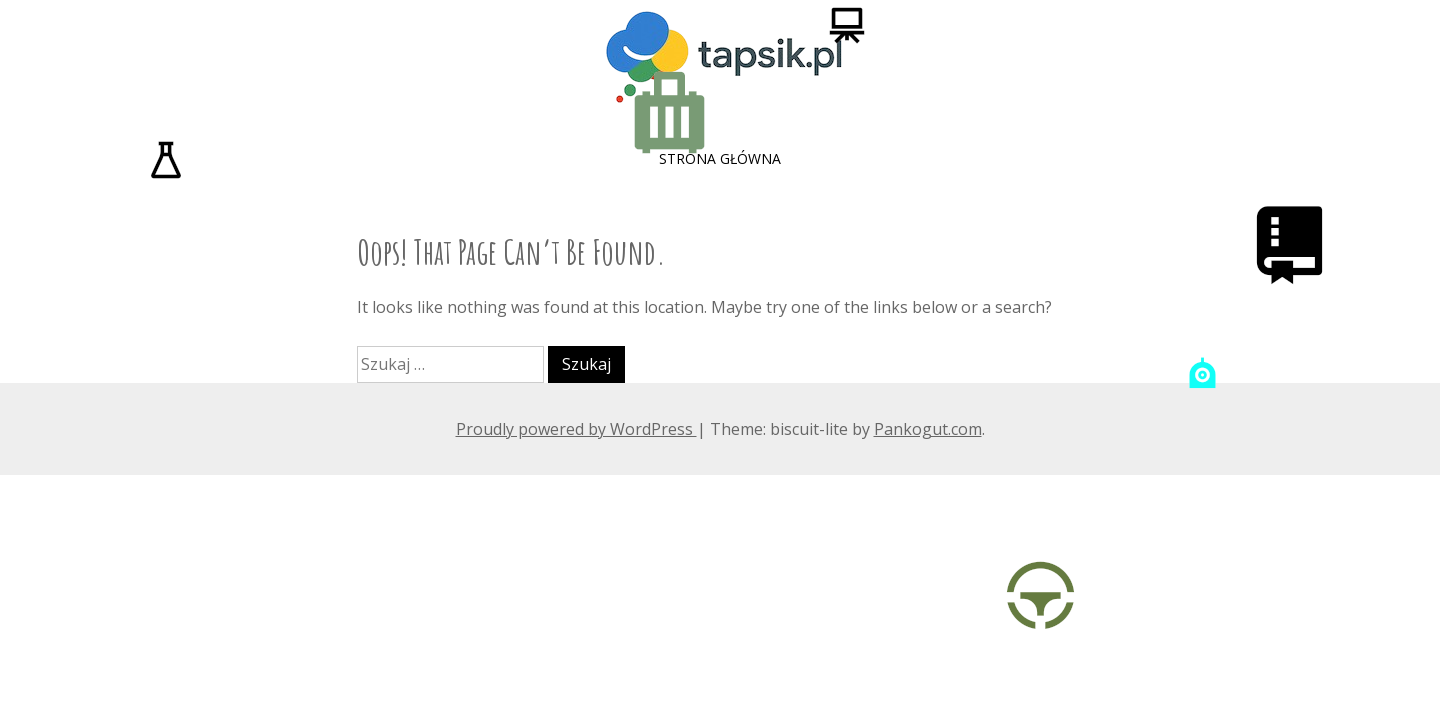 Image resolution: width=1440 pixels, height=720 pixels. What do you see at coordinates (1289, 242) in the screenshot?
I see `access git repository` at bounding box center [1289, 242].